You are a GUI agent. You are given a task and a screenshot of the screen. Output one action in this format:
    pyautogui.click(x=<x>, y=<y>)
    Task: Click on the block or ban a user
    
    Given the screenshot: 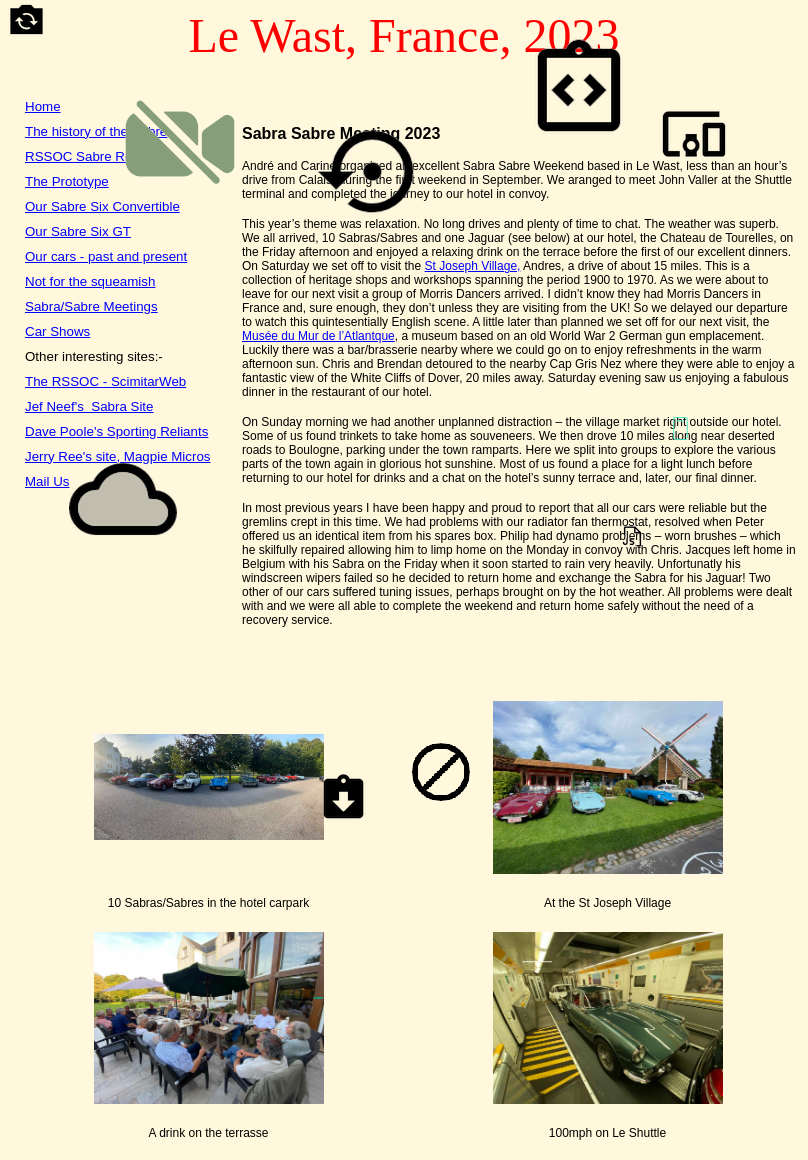 What is the action you would take?
    pyautogui.click(x=441, y=772)
    